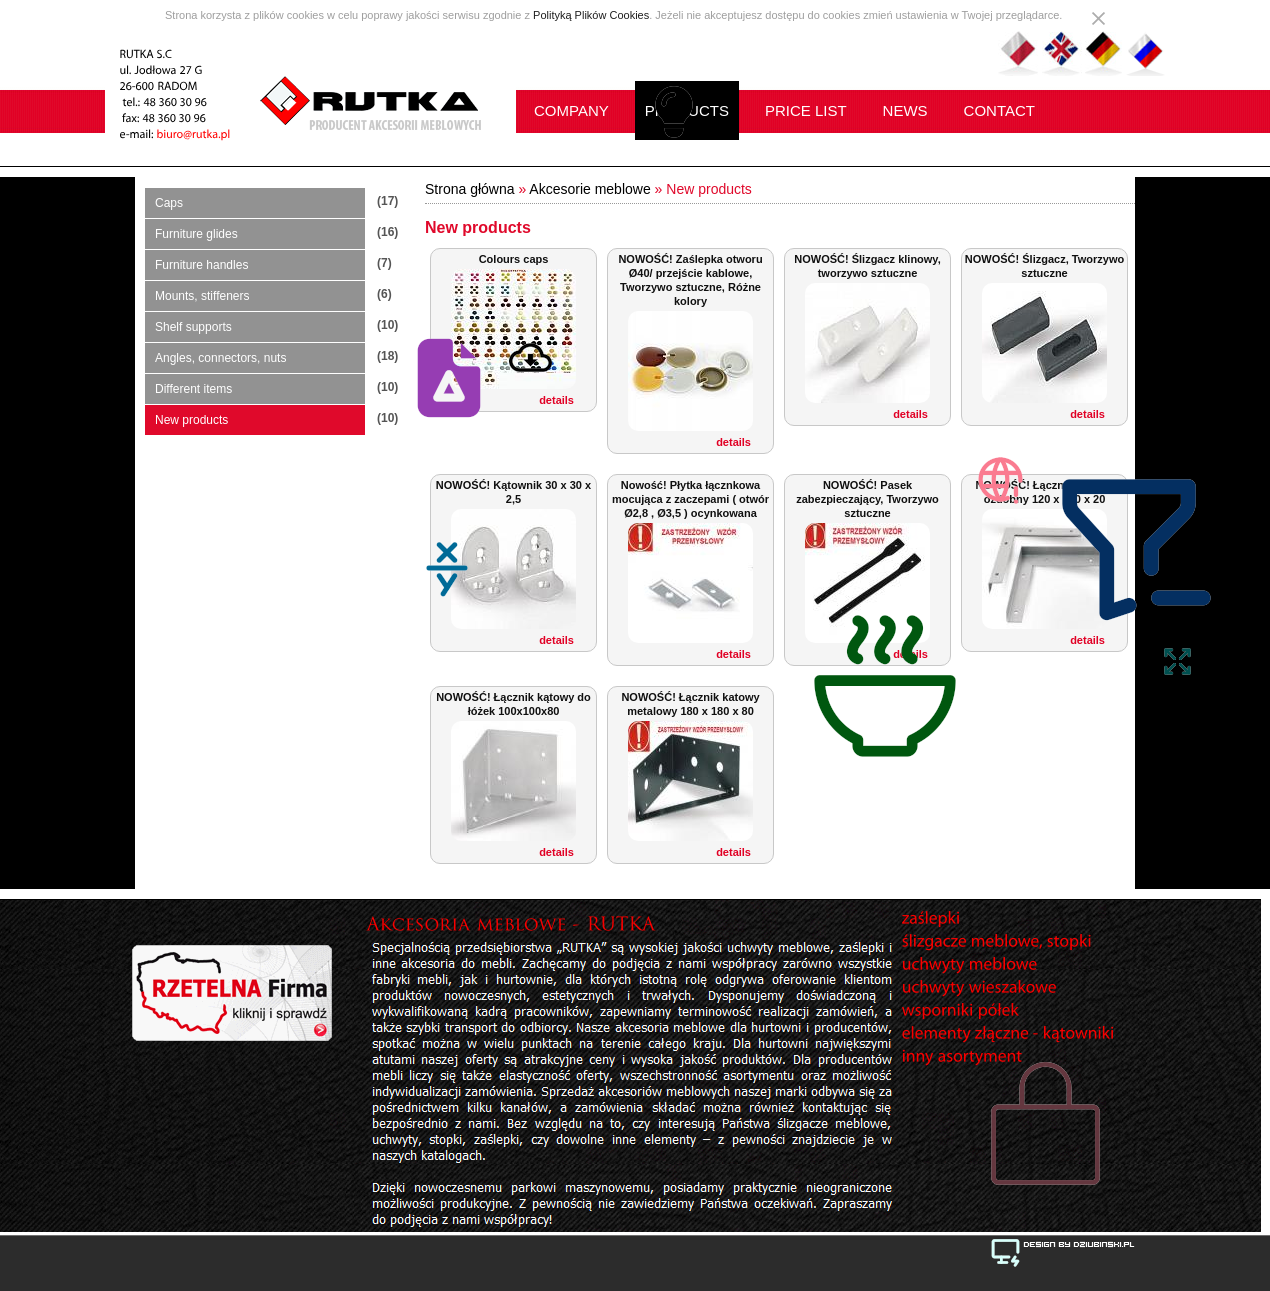 This screenshot has height=1291, width=1270. I want to click on view food or meal options, so click(885, 686).